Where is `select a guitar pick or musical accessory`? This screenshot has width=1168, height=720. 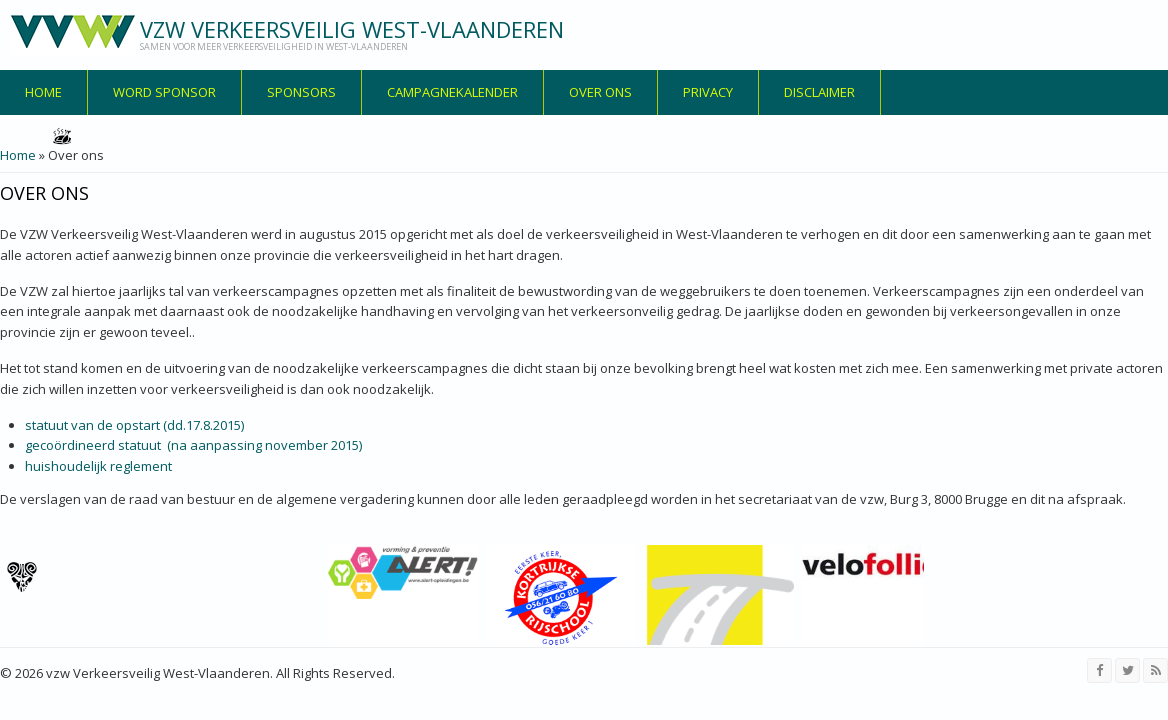
select a guitar pick or musical accessory is located at coordinates (22, 577).